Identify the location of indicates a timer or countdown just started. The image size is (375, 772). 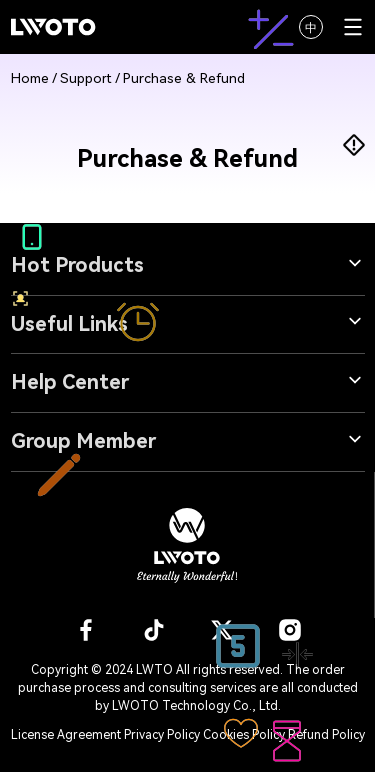
(287, 741).